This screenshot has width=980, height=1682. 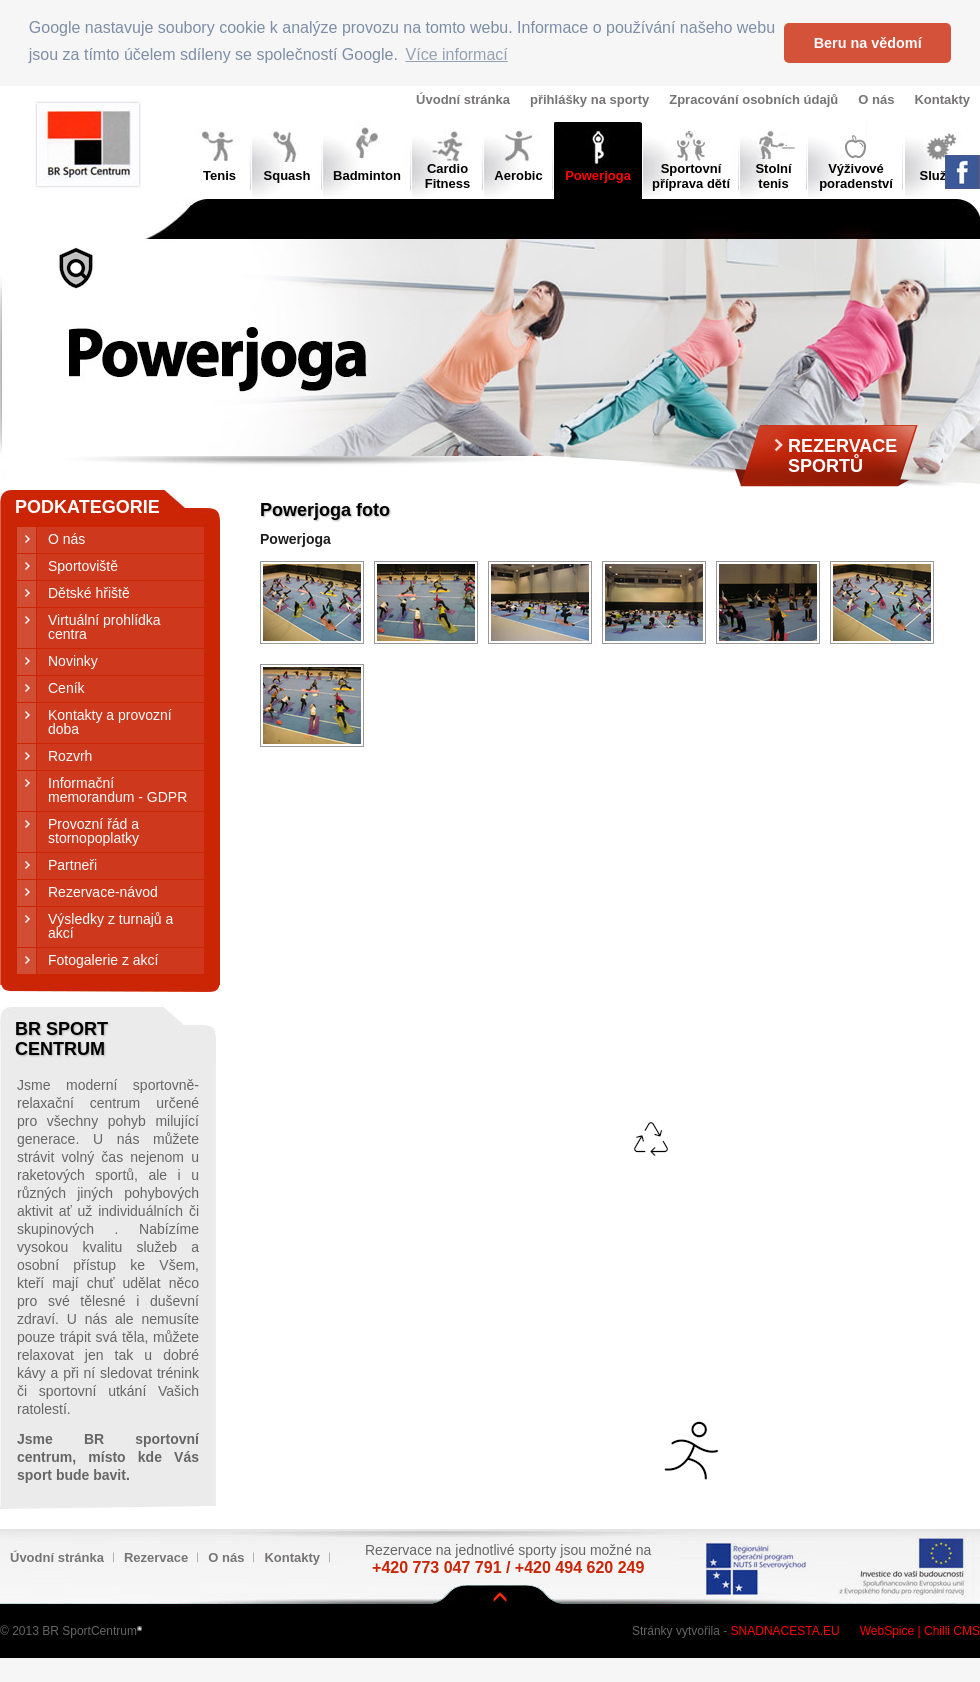 What do you see at coordinates (692, 1449) in the screenshot?
I see `start a running or fitness activity` at bounding box center [692, 1449].